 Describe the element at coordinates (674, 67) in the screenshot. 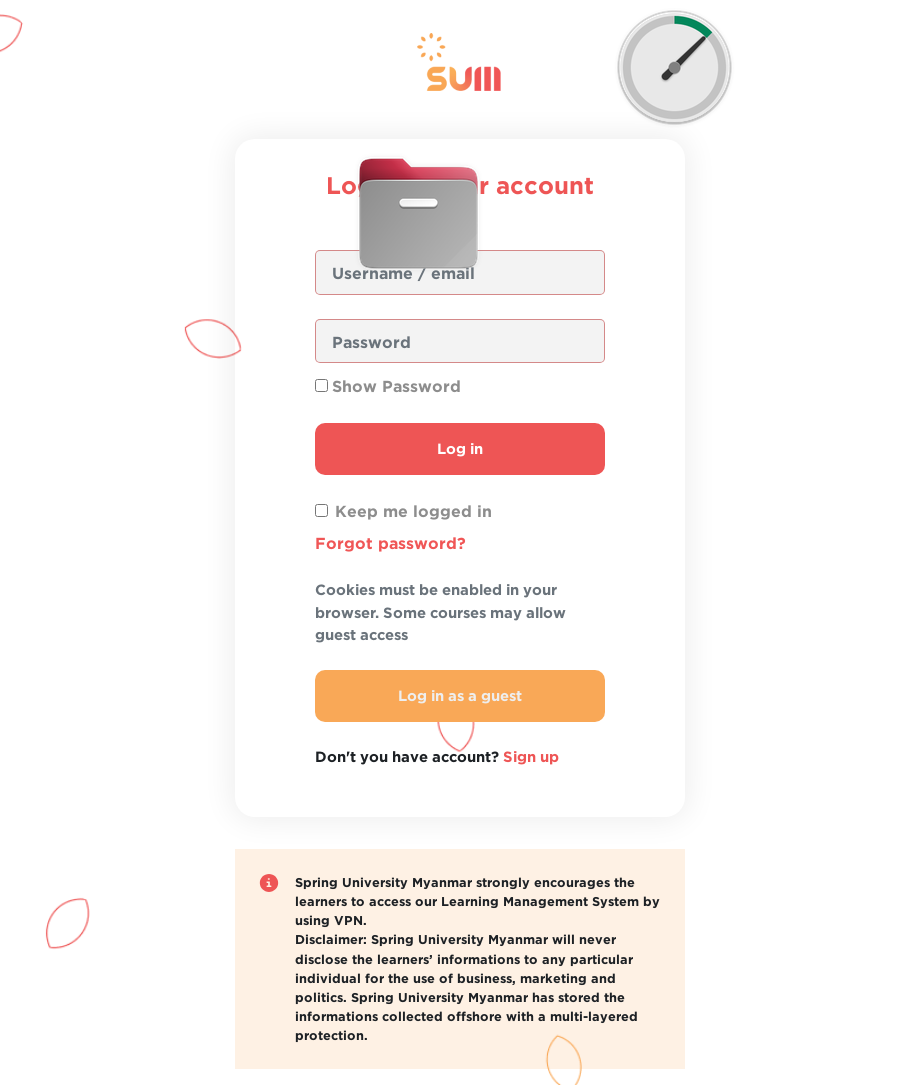

I see `open sysprof system profiler` at that location.